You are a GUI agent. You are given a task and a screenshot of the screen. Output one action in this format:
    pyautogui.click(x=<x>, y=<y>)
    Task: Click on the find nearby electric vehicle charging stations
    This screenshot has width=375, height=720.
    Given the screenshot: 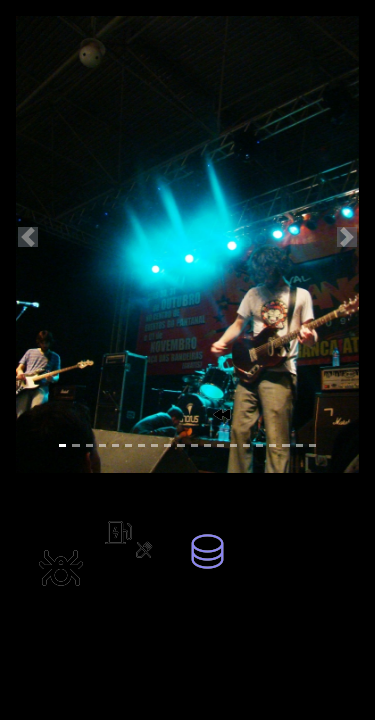 What is the action you would take?
    pyautogui.click(x=117, y=532)
    